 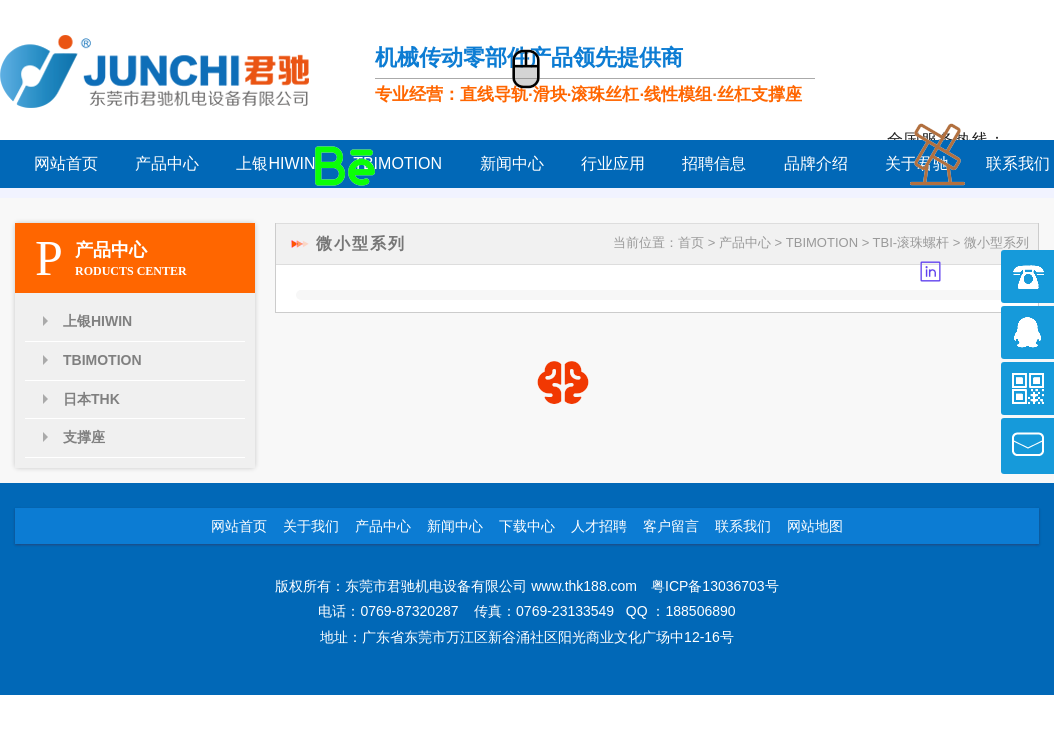 What do you see at coordinates (563, 383) in the screenshot?
I see `access AI or machine learning features` at bounding box center [563, 383].